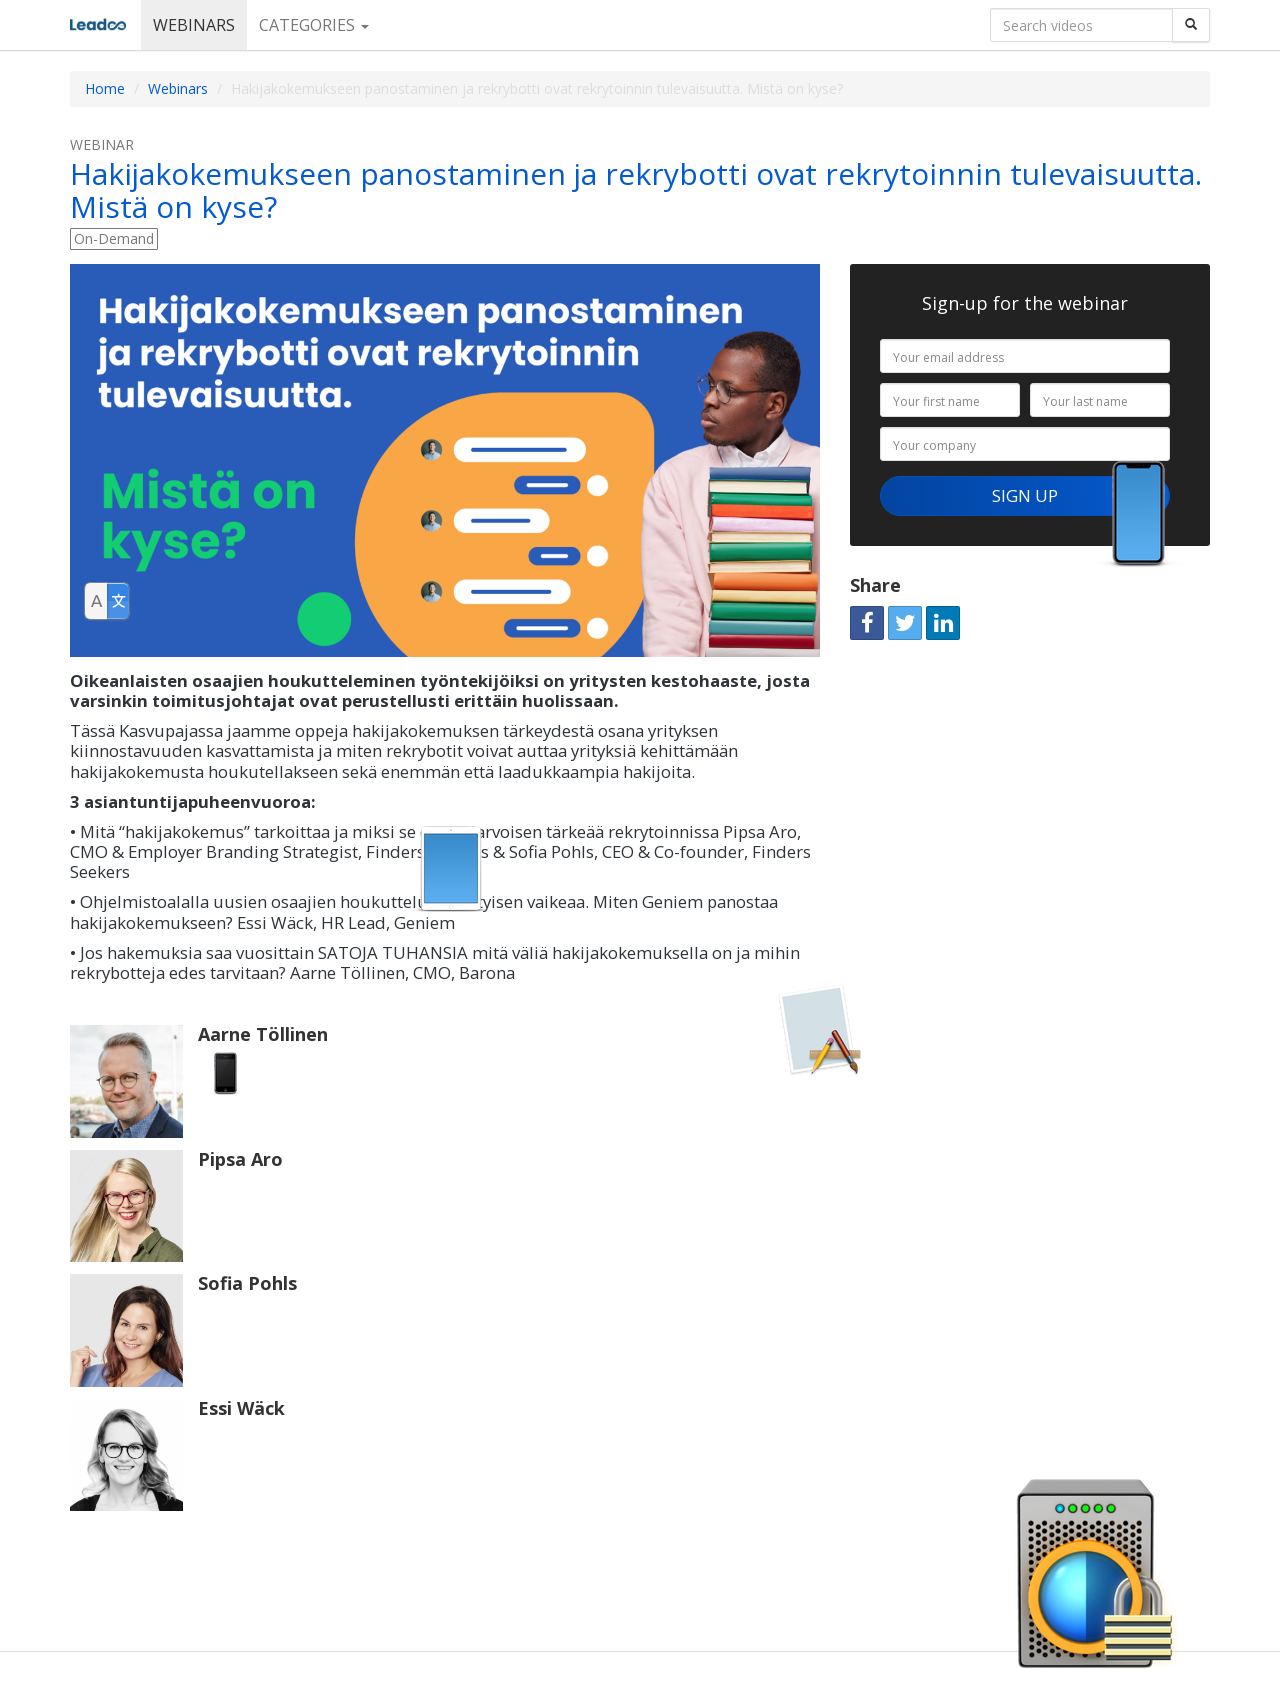  Describe the element at coordinates (107, 601) in the screenshot. I see `access language and region settings` at that location.